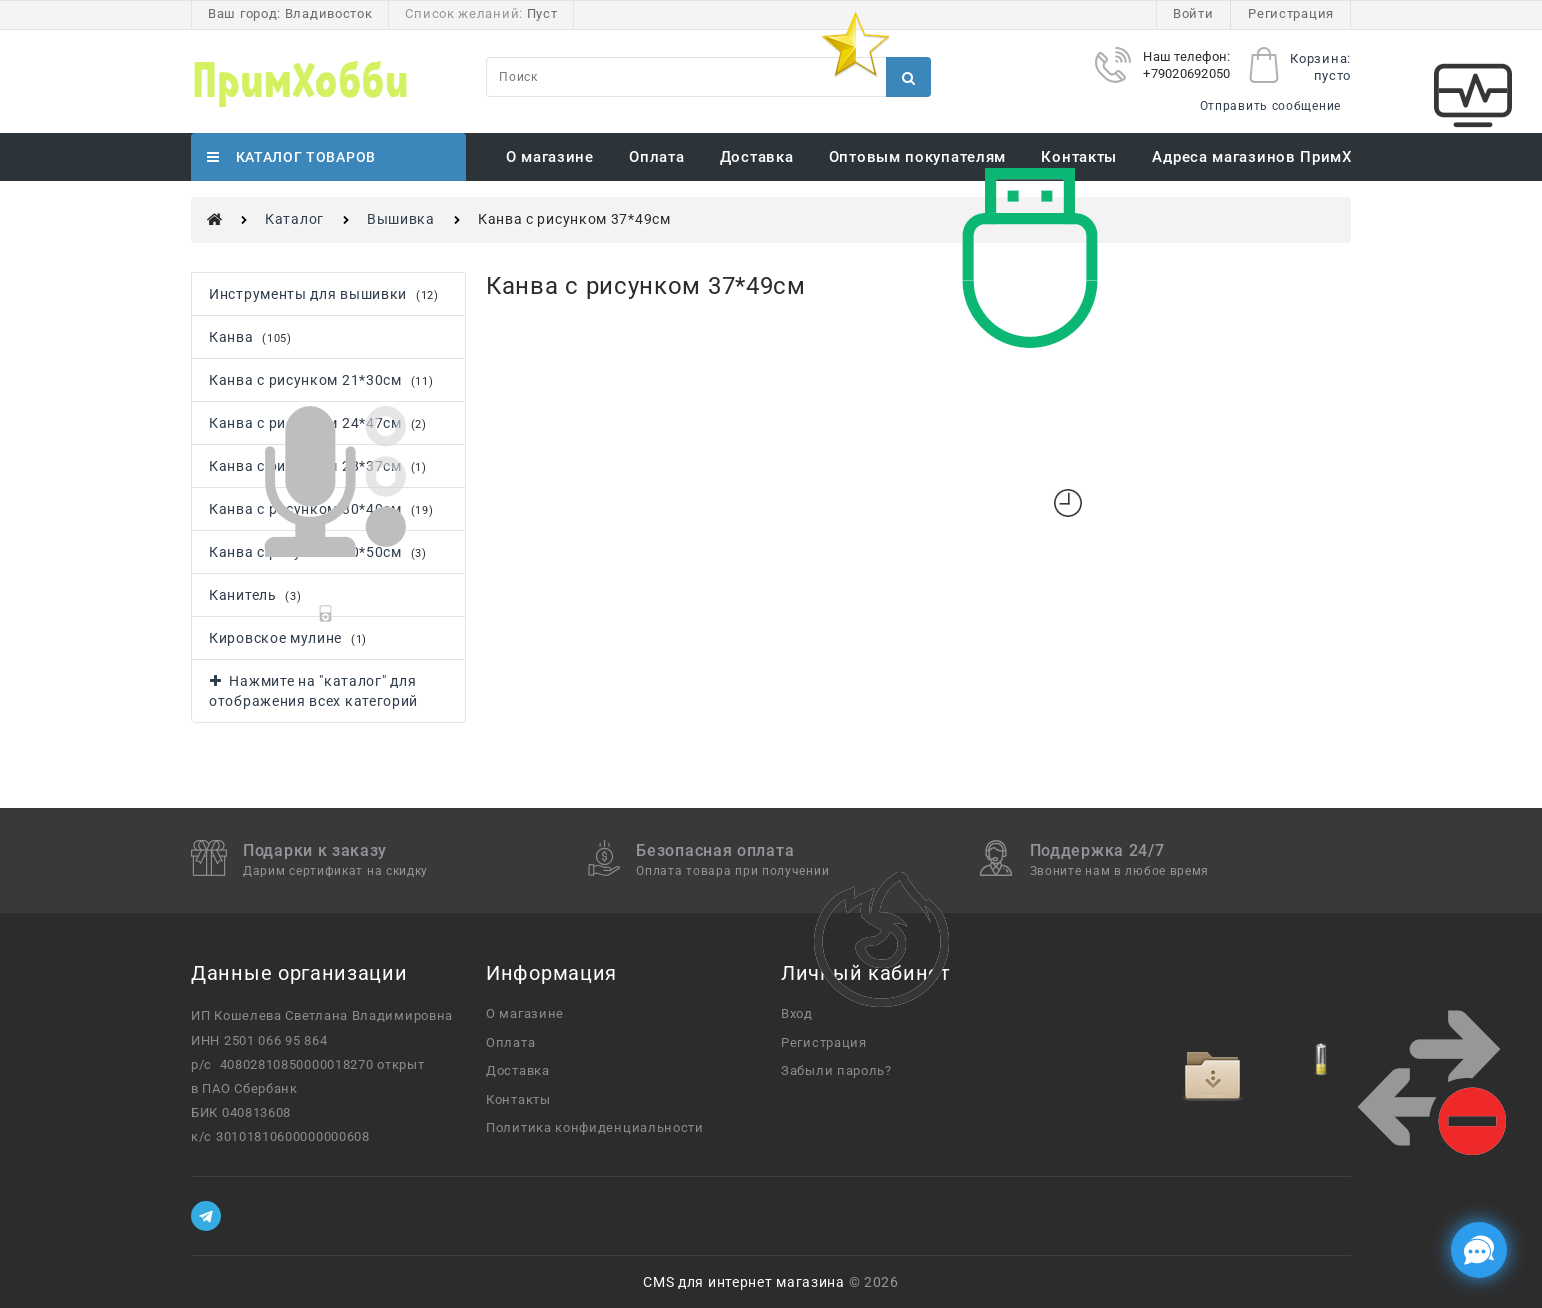 Image resolution: width=1542 pixels, height=1308 pixels. Describe the element at coordinates (1212, 1078) in the screenshot. I see `access your downloads folder` at that location.